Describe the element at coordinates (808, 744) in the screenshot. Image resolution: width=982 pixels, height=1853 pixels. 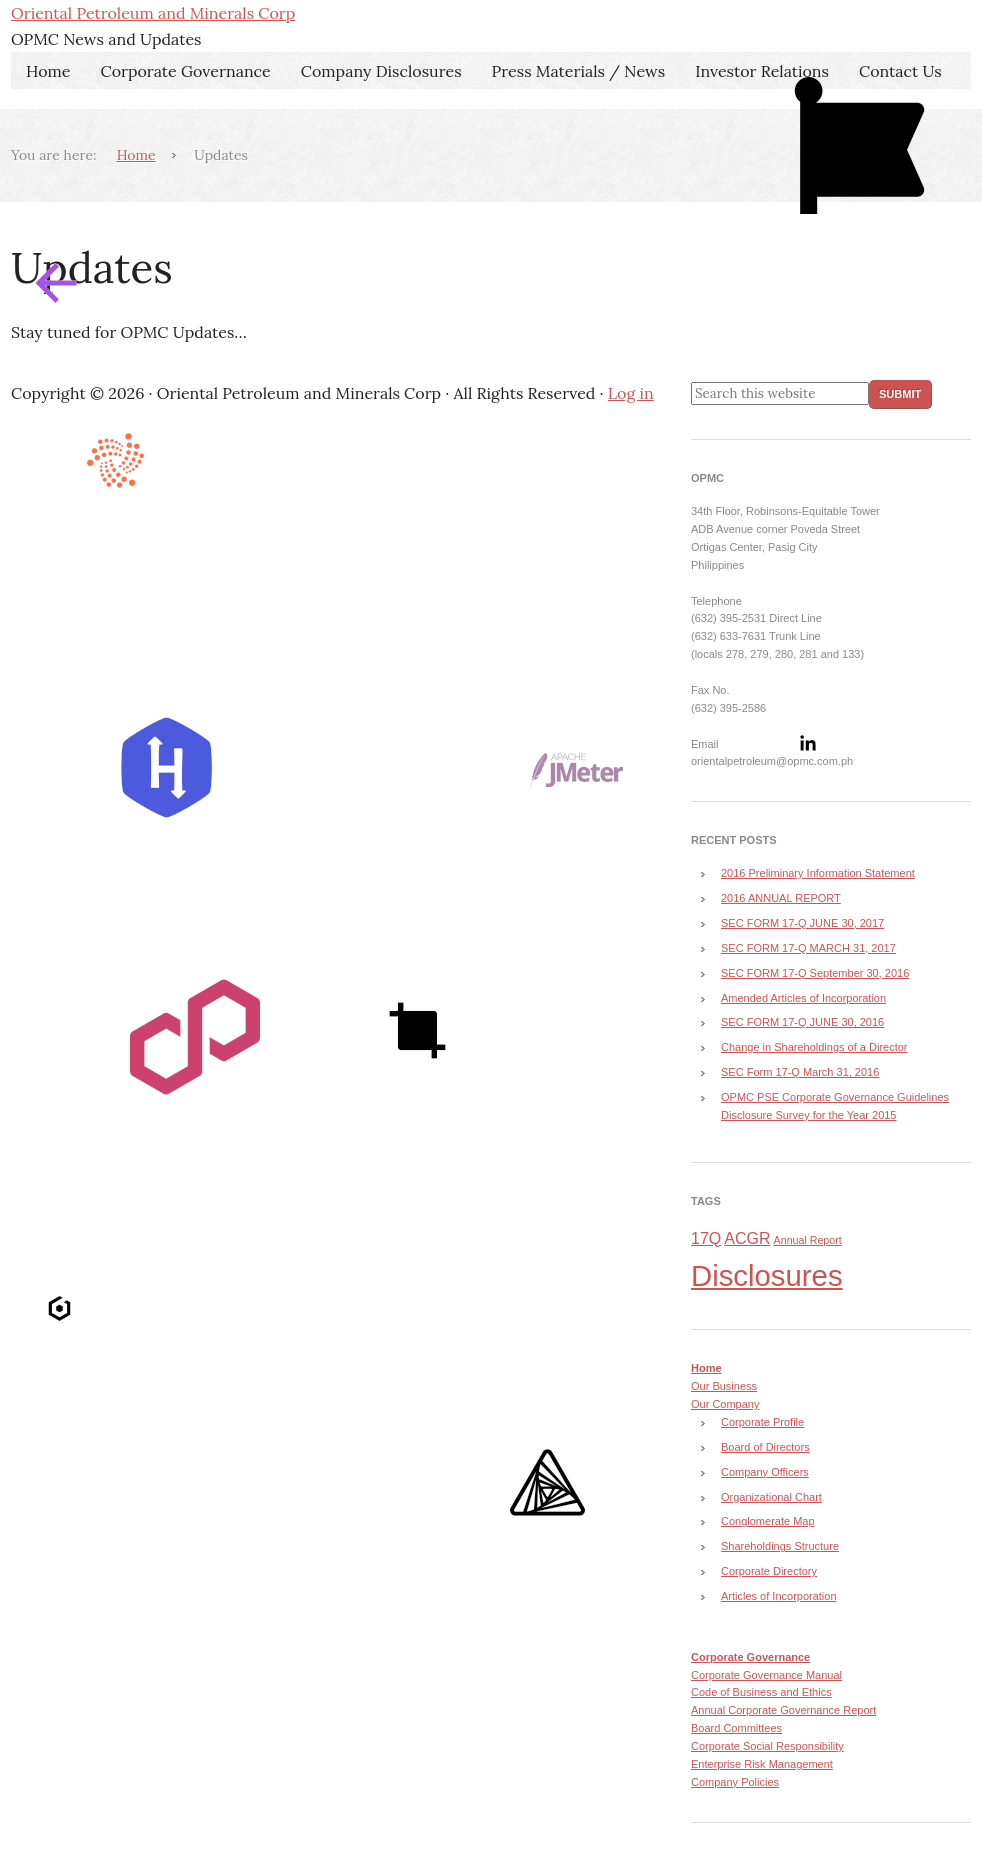
I see `connect with linkedin profile` at that location.